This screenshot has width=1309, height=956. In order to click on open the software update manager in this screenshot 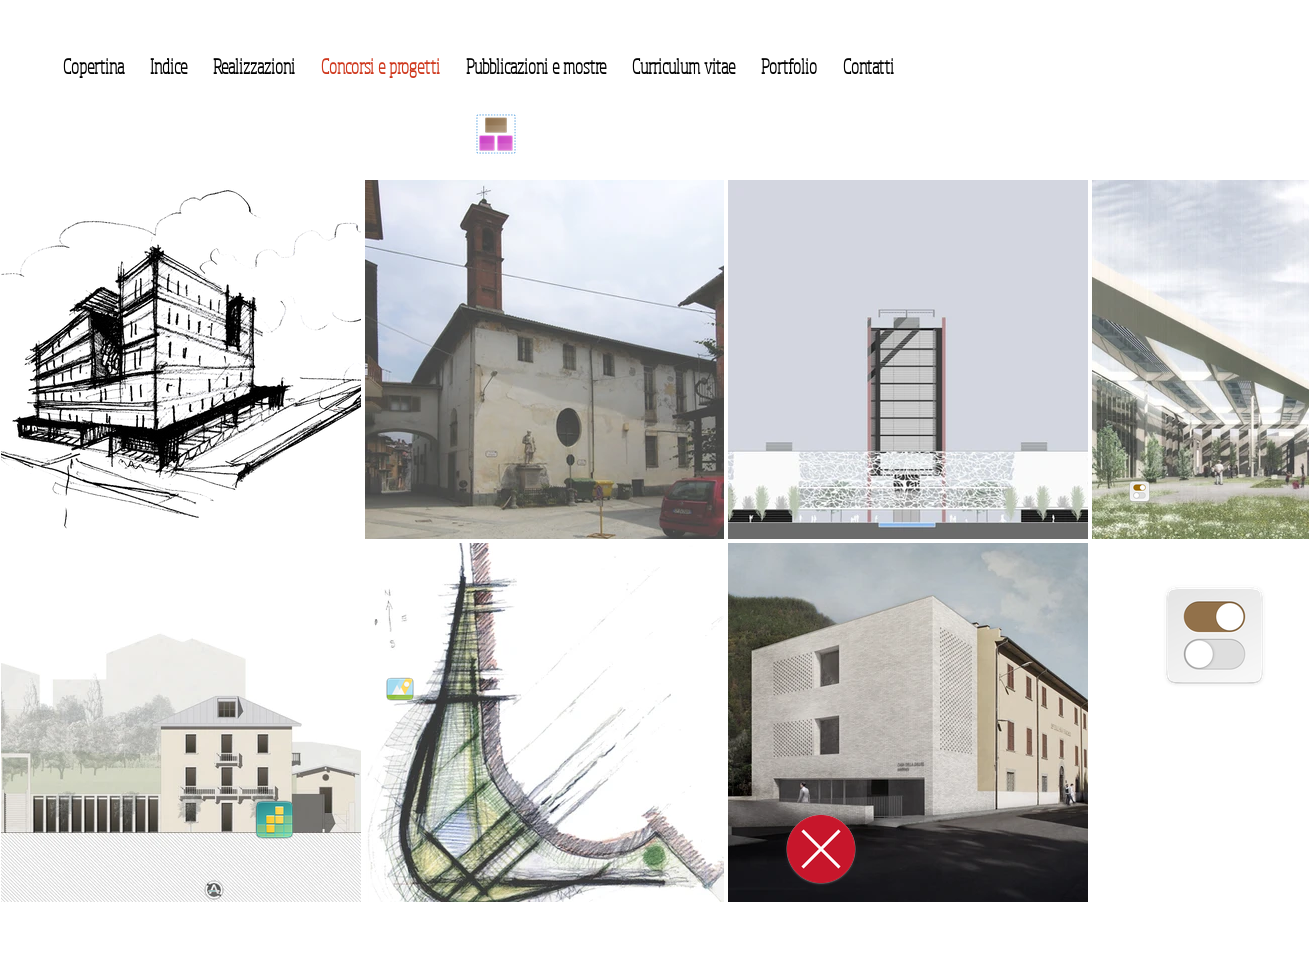, I will do `click(214, 890)`.